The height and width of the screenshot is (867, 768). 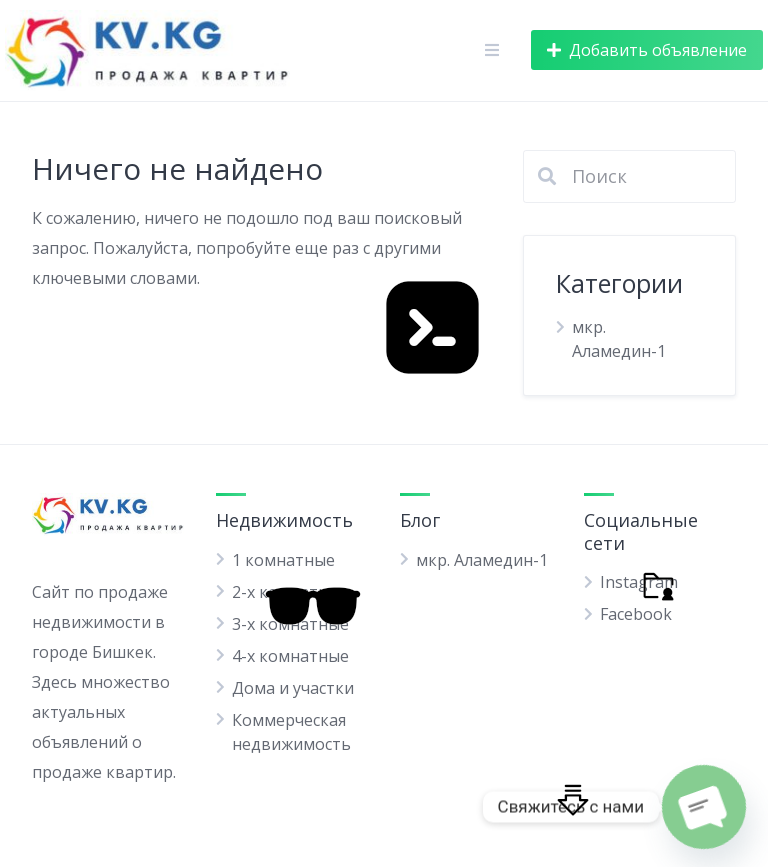 I want to click on access user-specific files and documents, so click(x=658, y=585).